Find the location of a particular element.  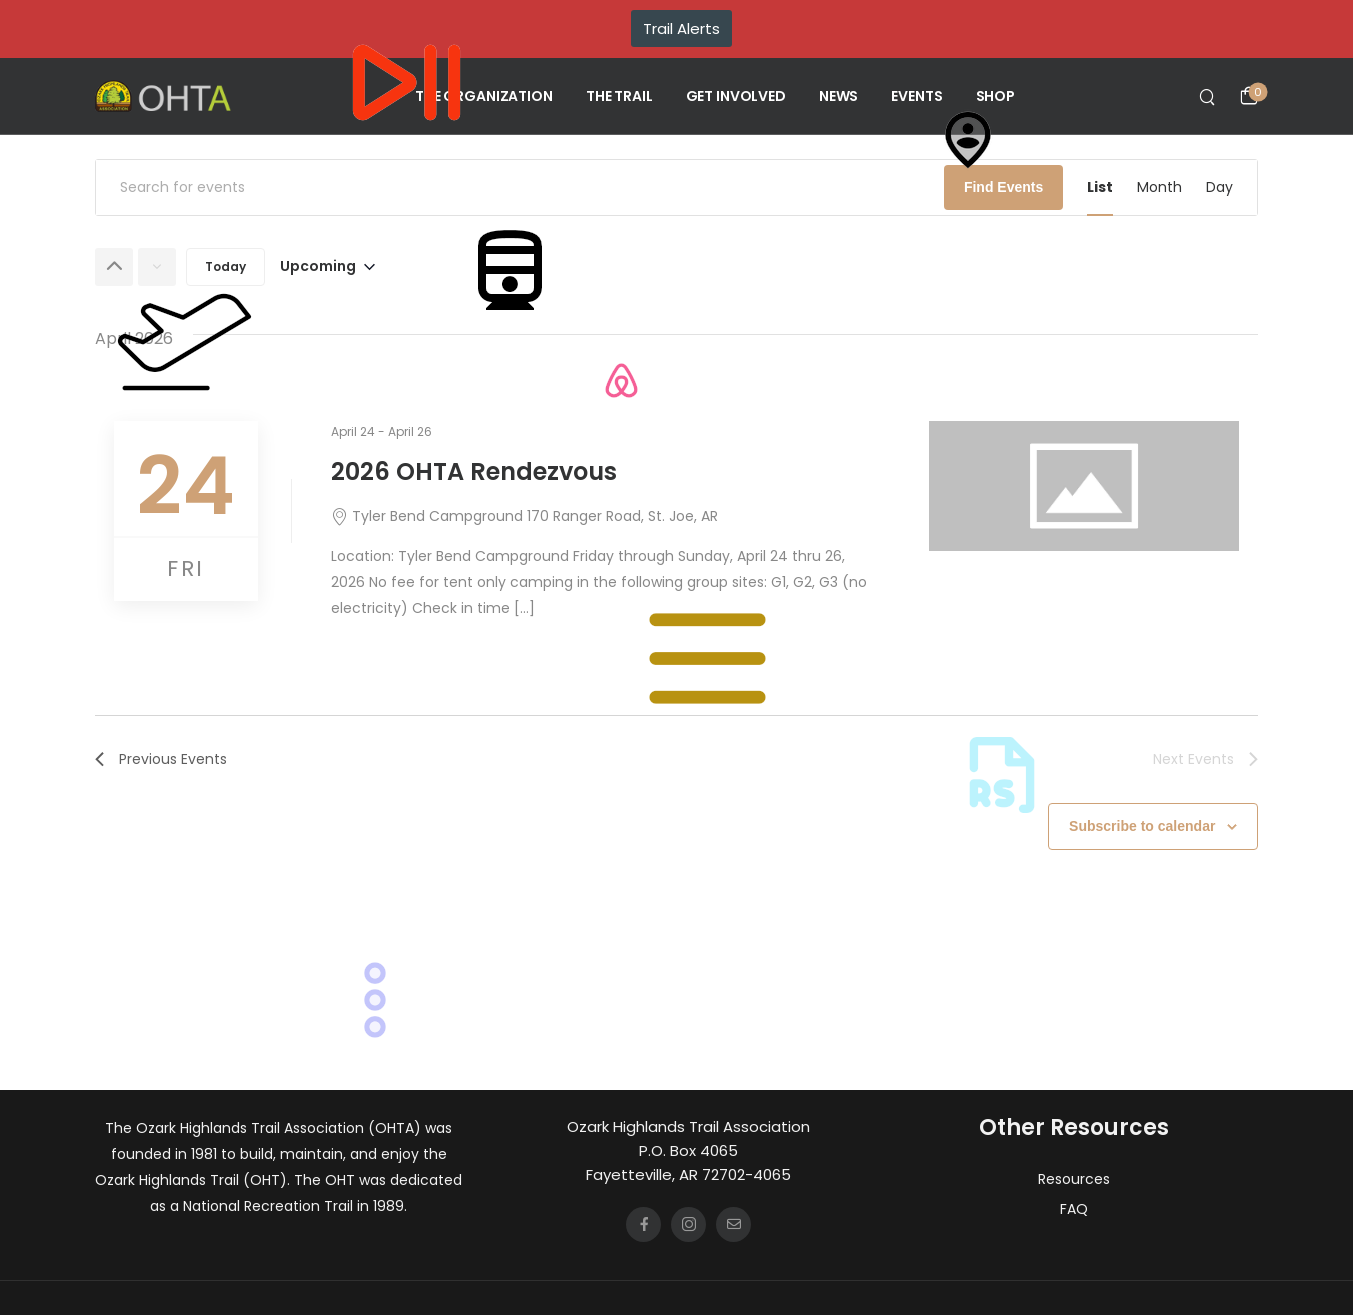

get railway or train directions is located at coordinates (510, 274).